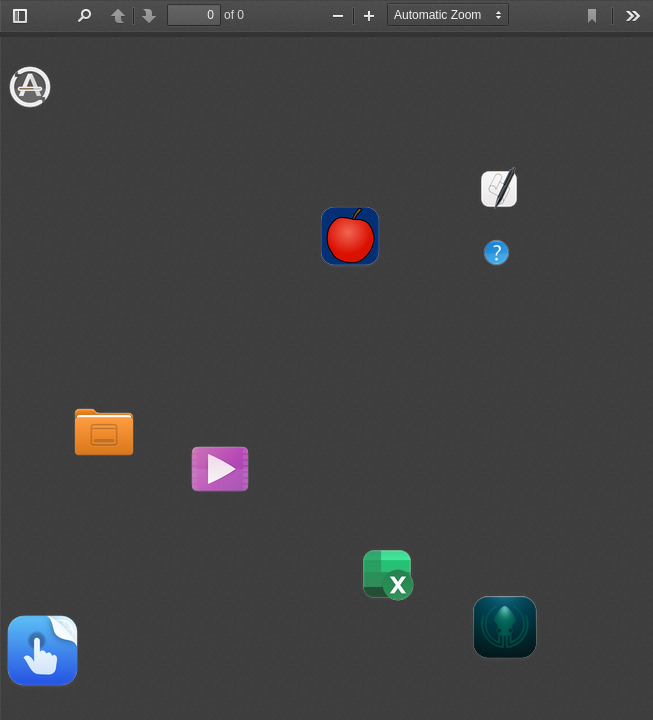 This screenshot has height=720, width=653. Describe the element at coordinates (30, 87) in the screenshot. I see `check for available software updates` at that location.